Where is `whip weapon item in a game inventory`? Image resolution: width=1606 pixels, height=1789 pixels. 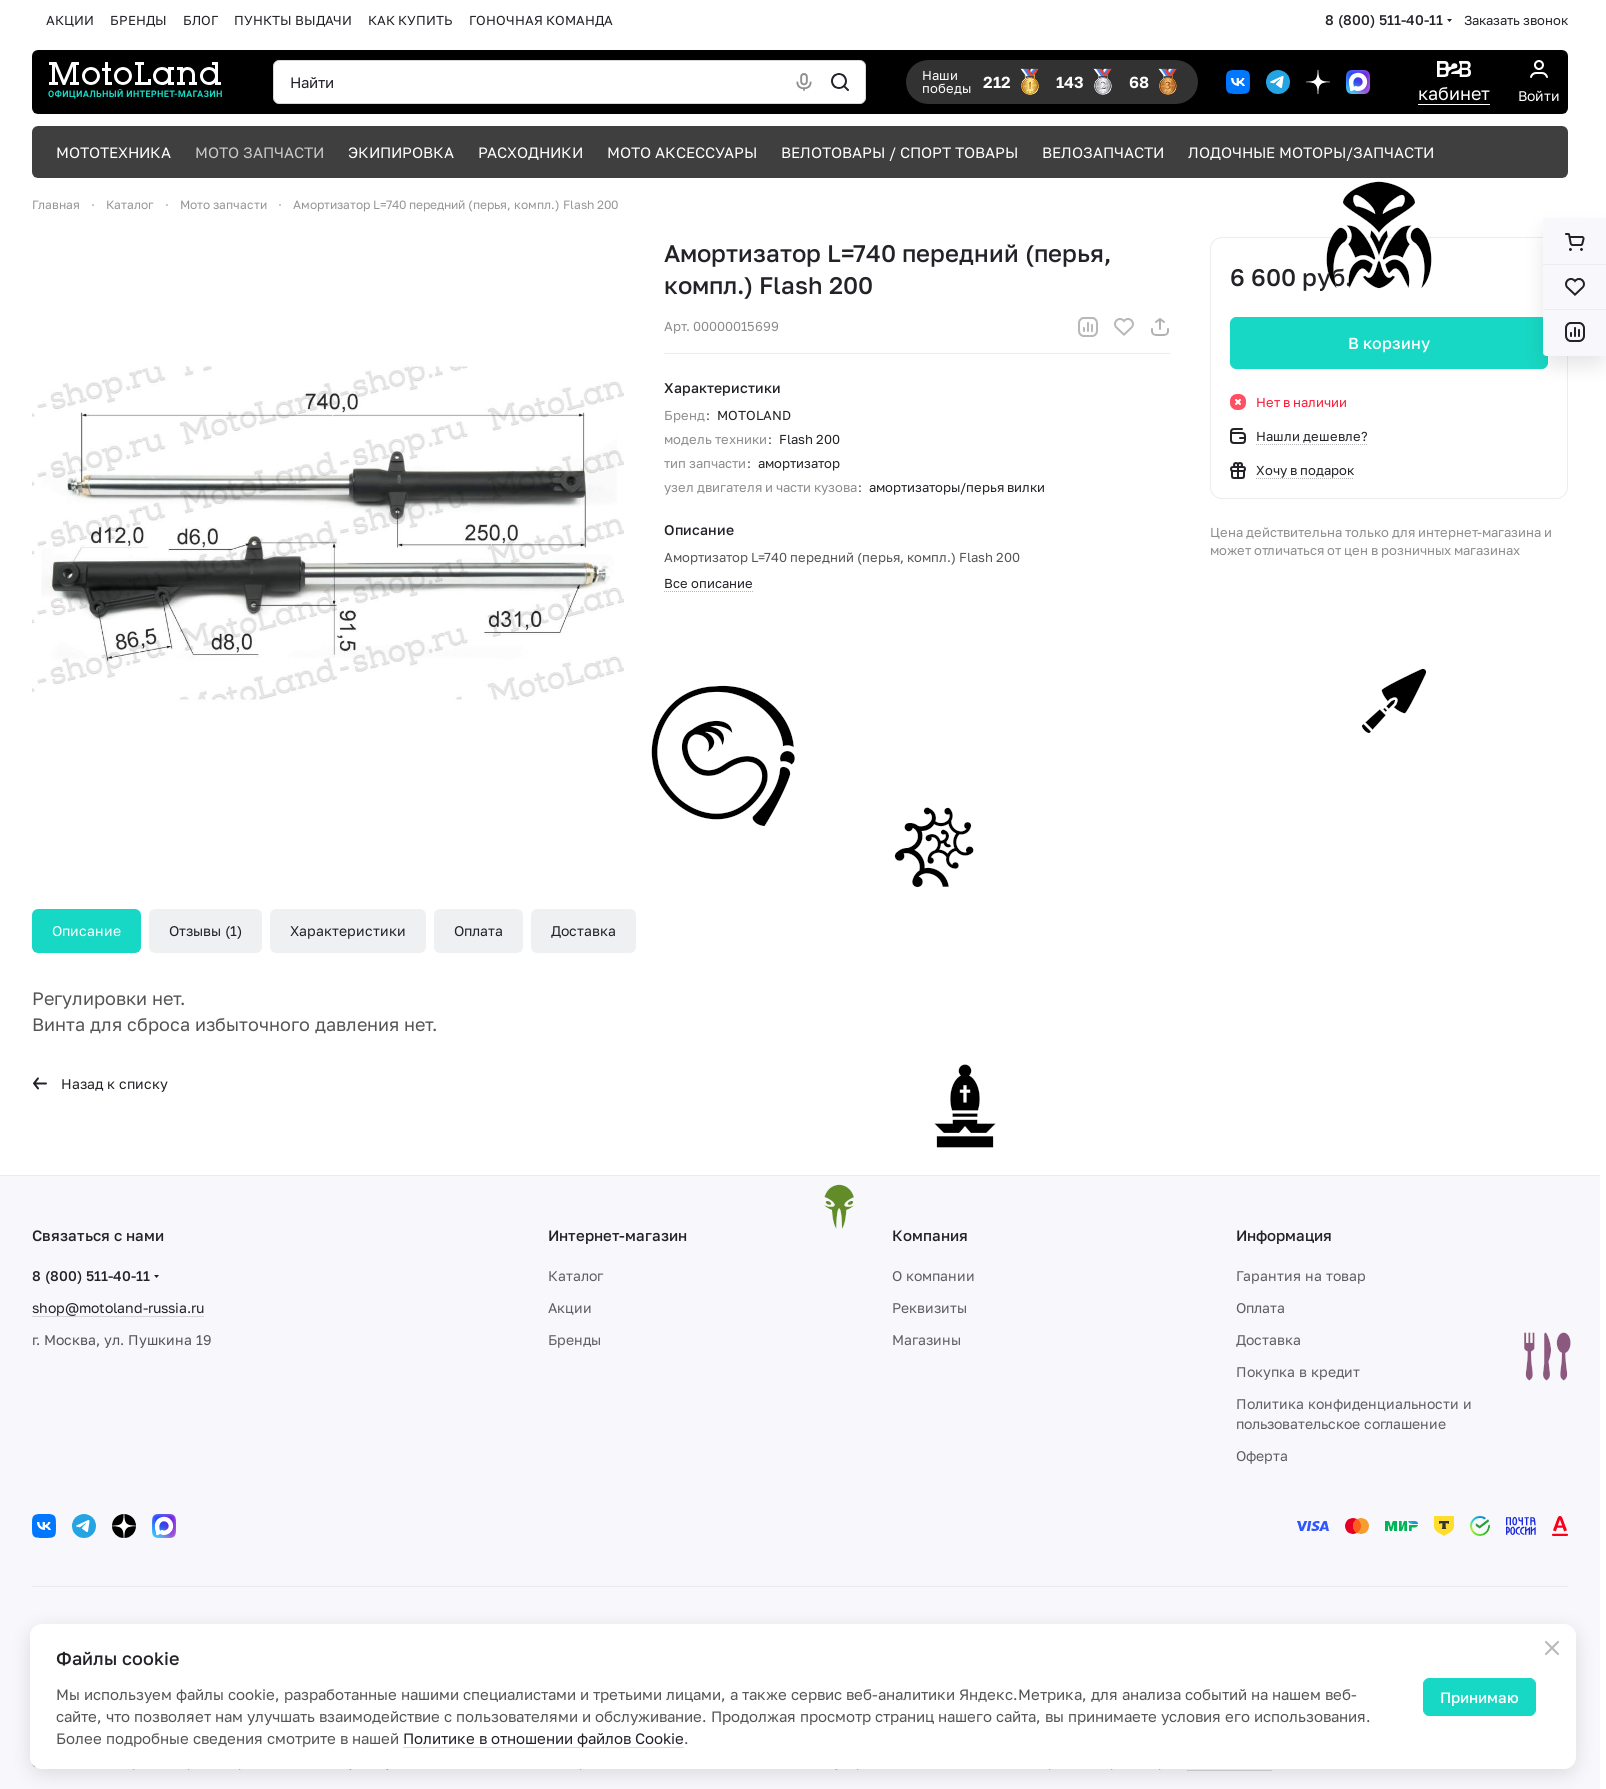
whip weapon item in a game inventory is located at coordinates (722, 754).